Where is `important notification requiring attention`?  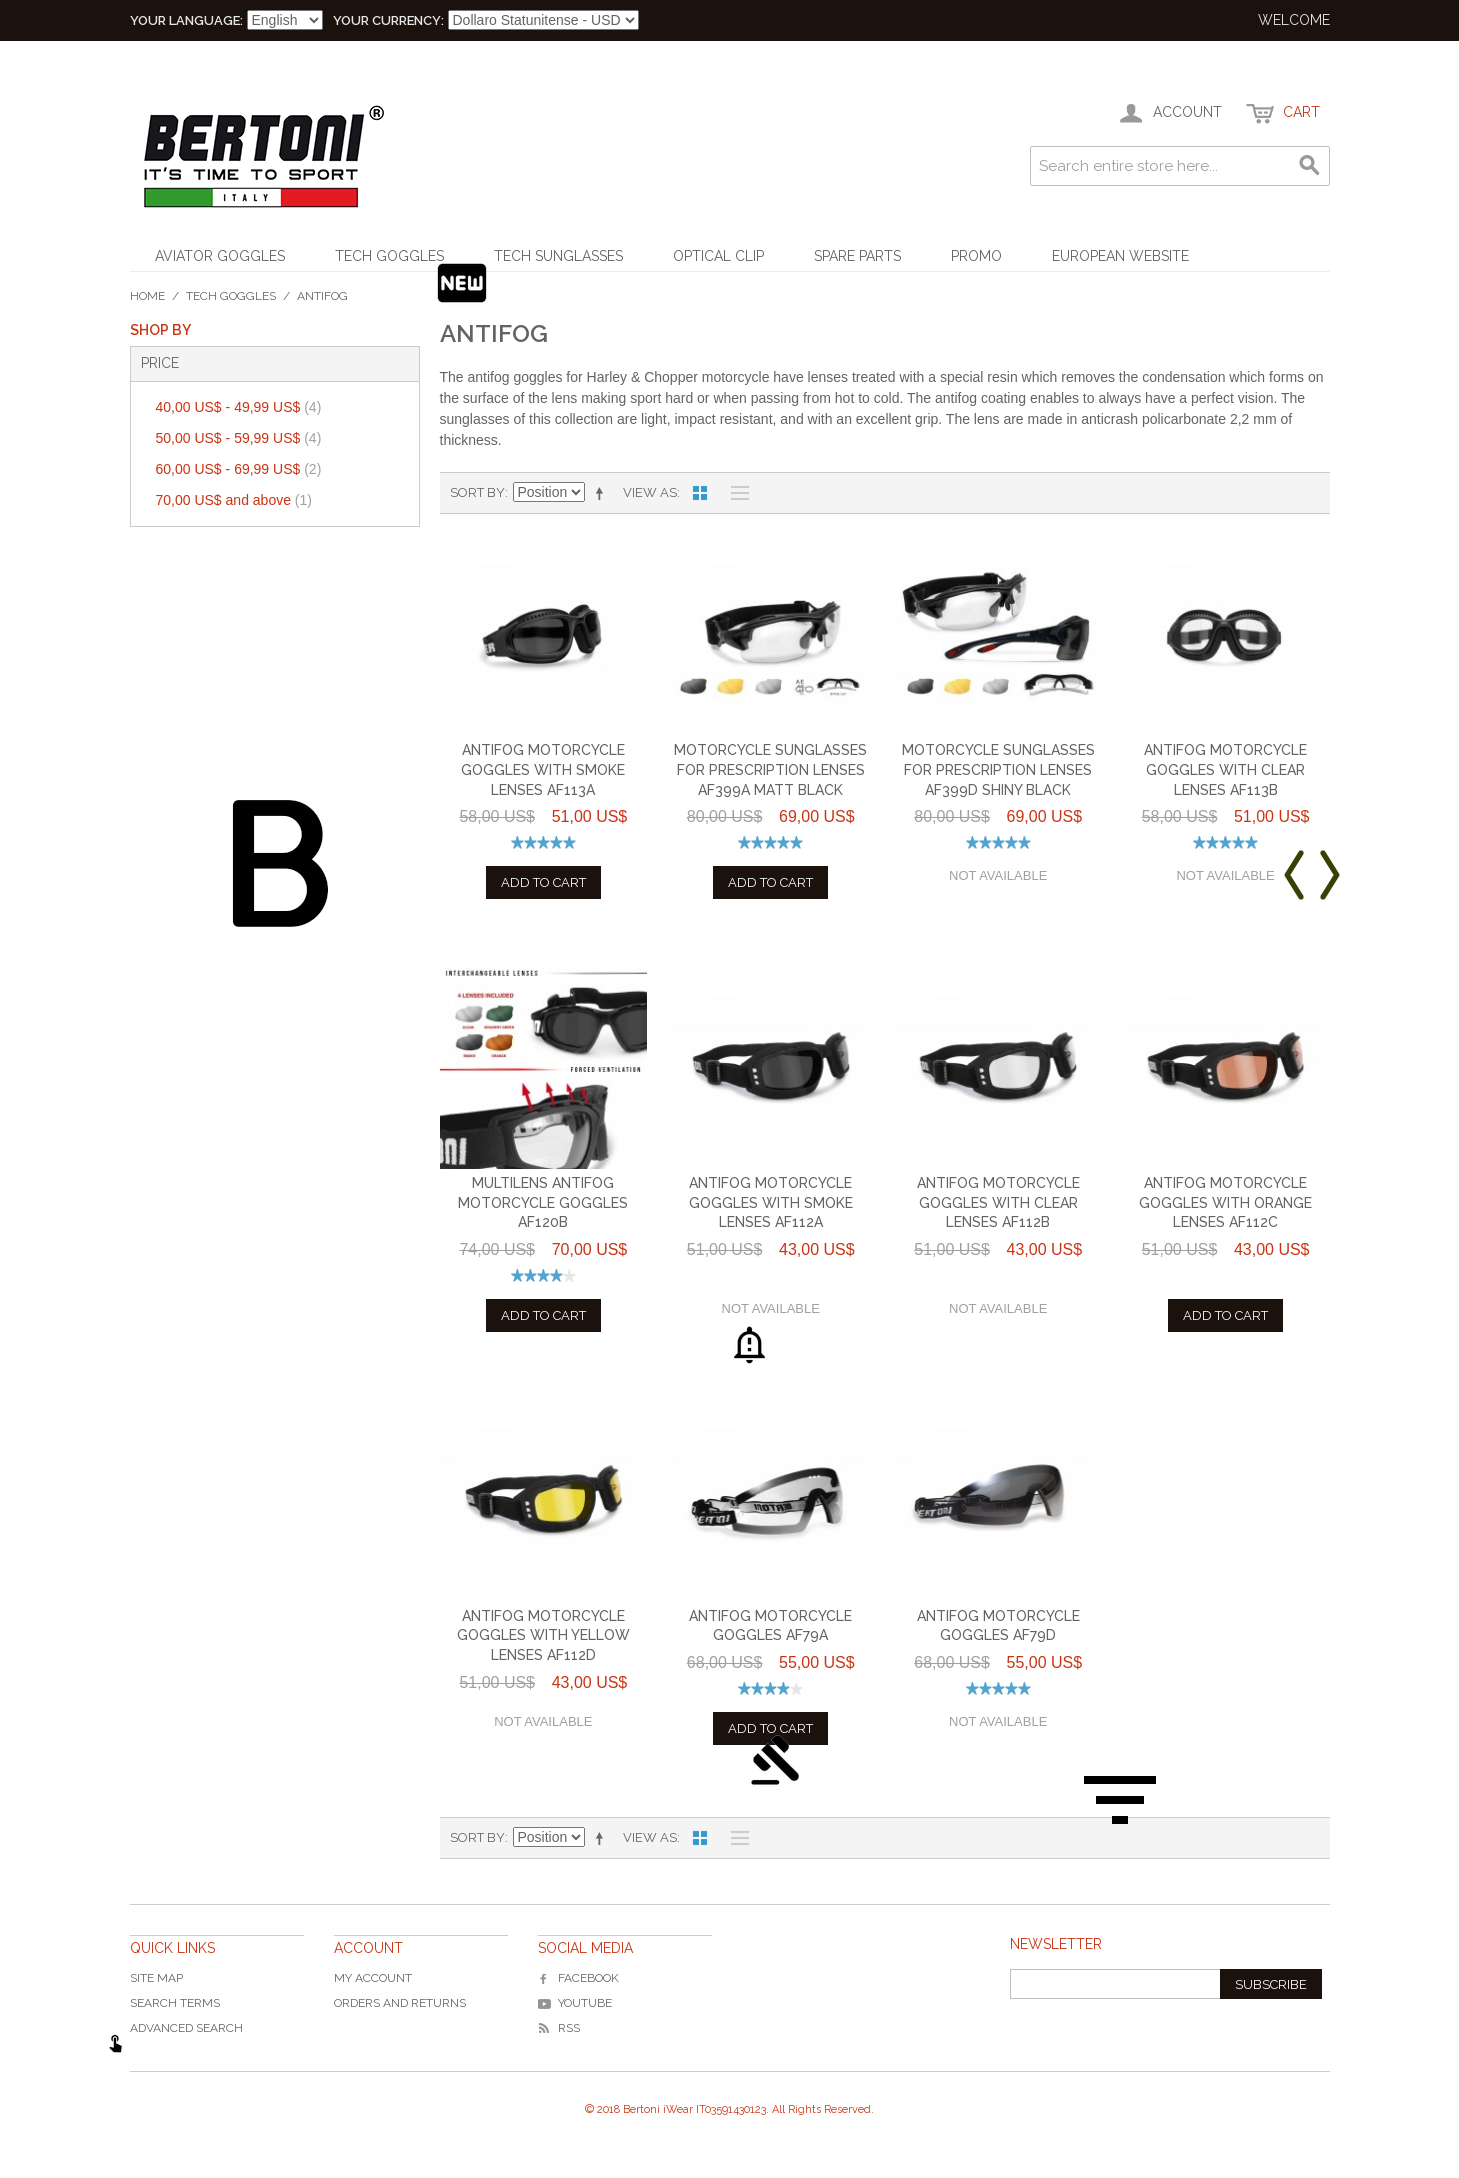 important notification requiring attention is located at coordinates (749, 1344).